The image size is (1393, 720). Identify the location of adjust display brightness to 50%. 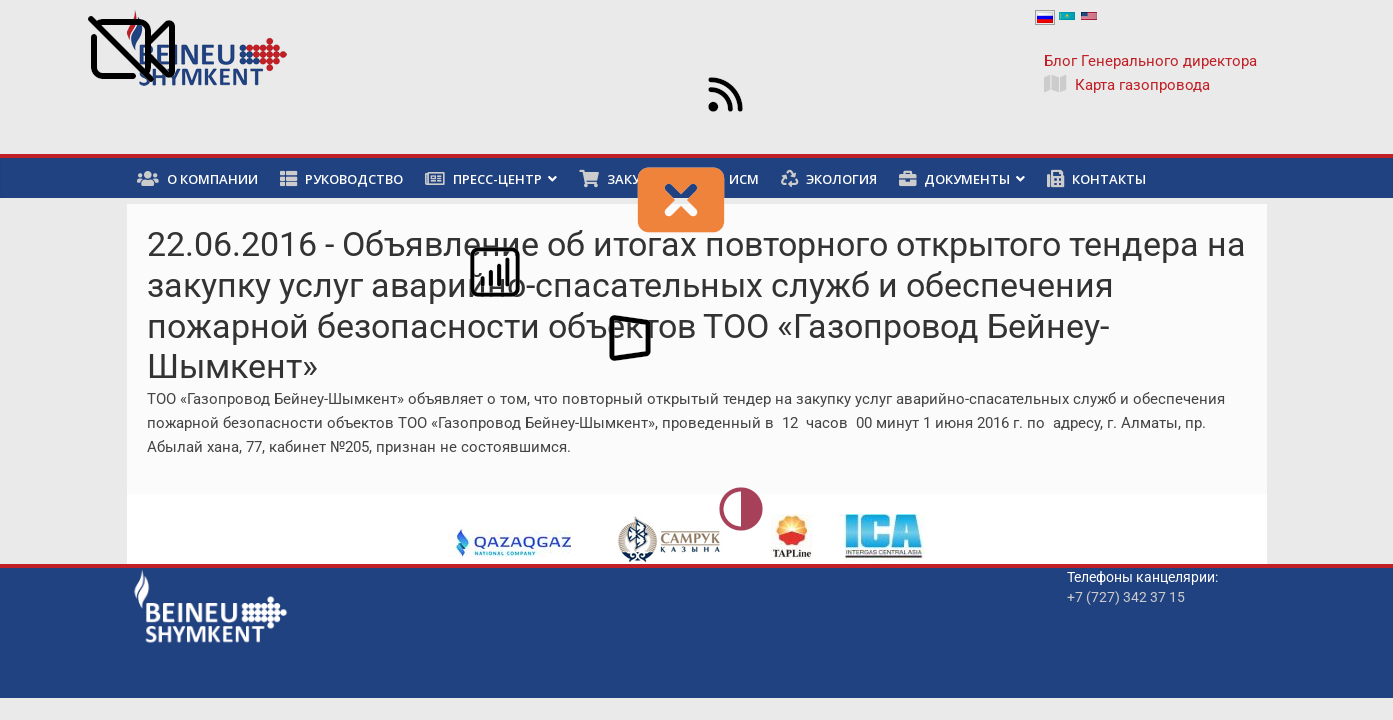
(741, 509).